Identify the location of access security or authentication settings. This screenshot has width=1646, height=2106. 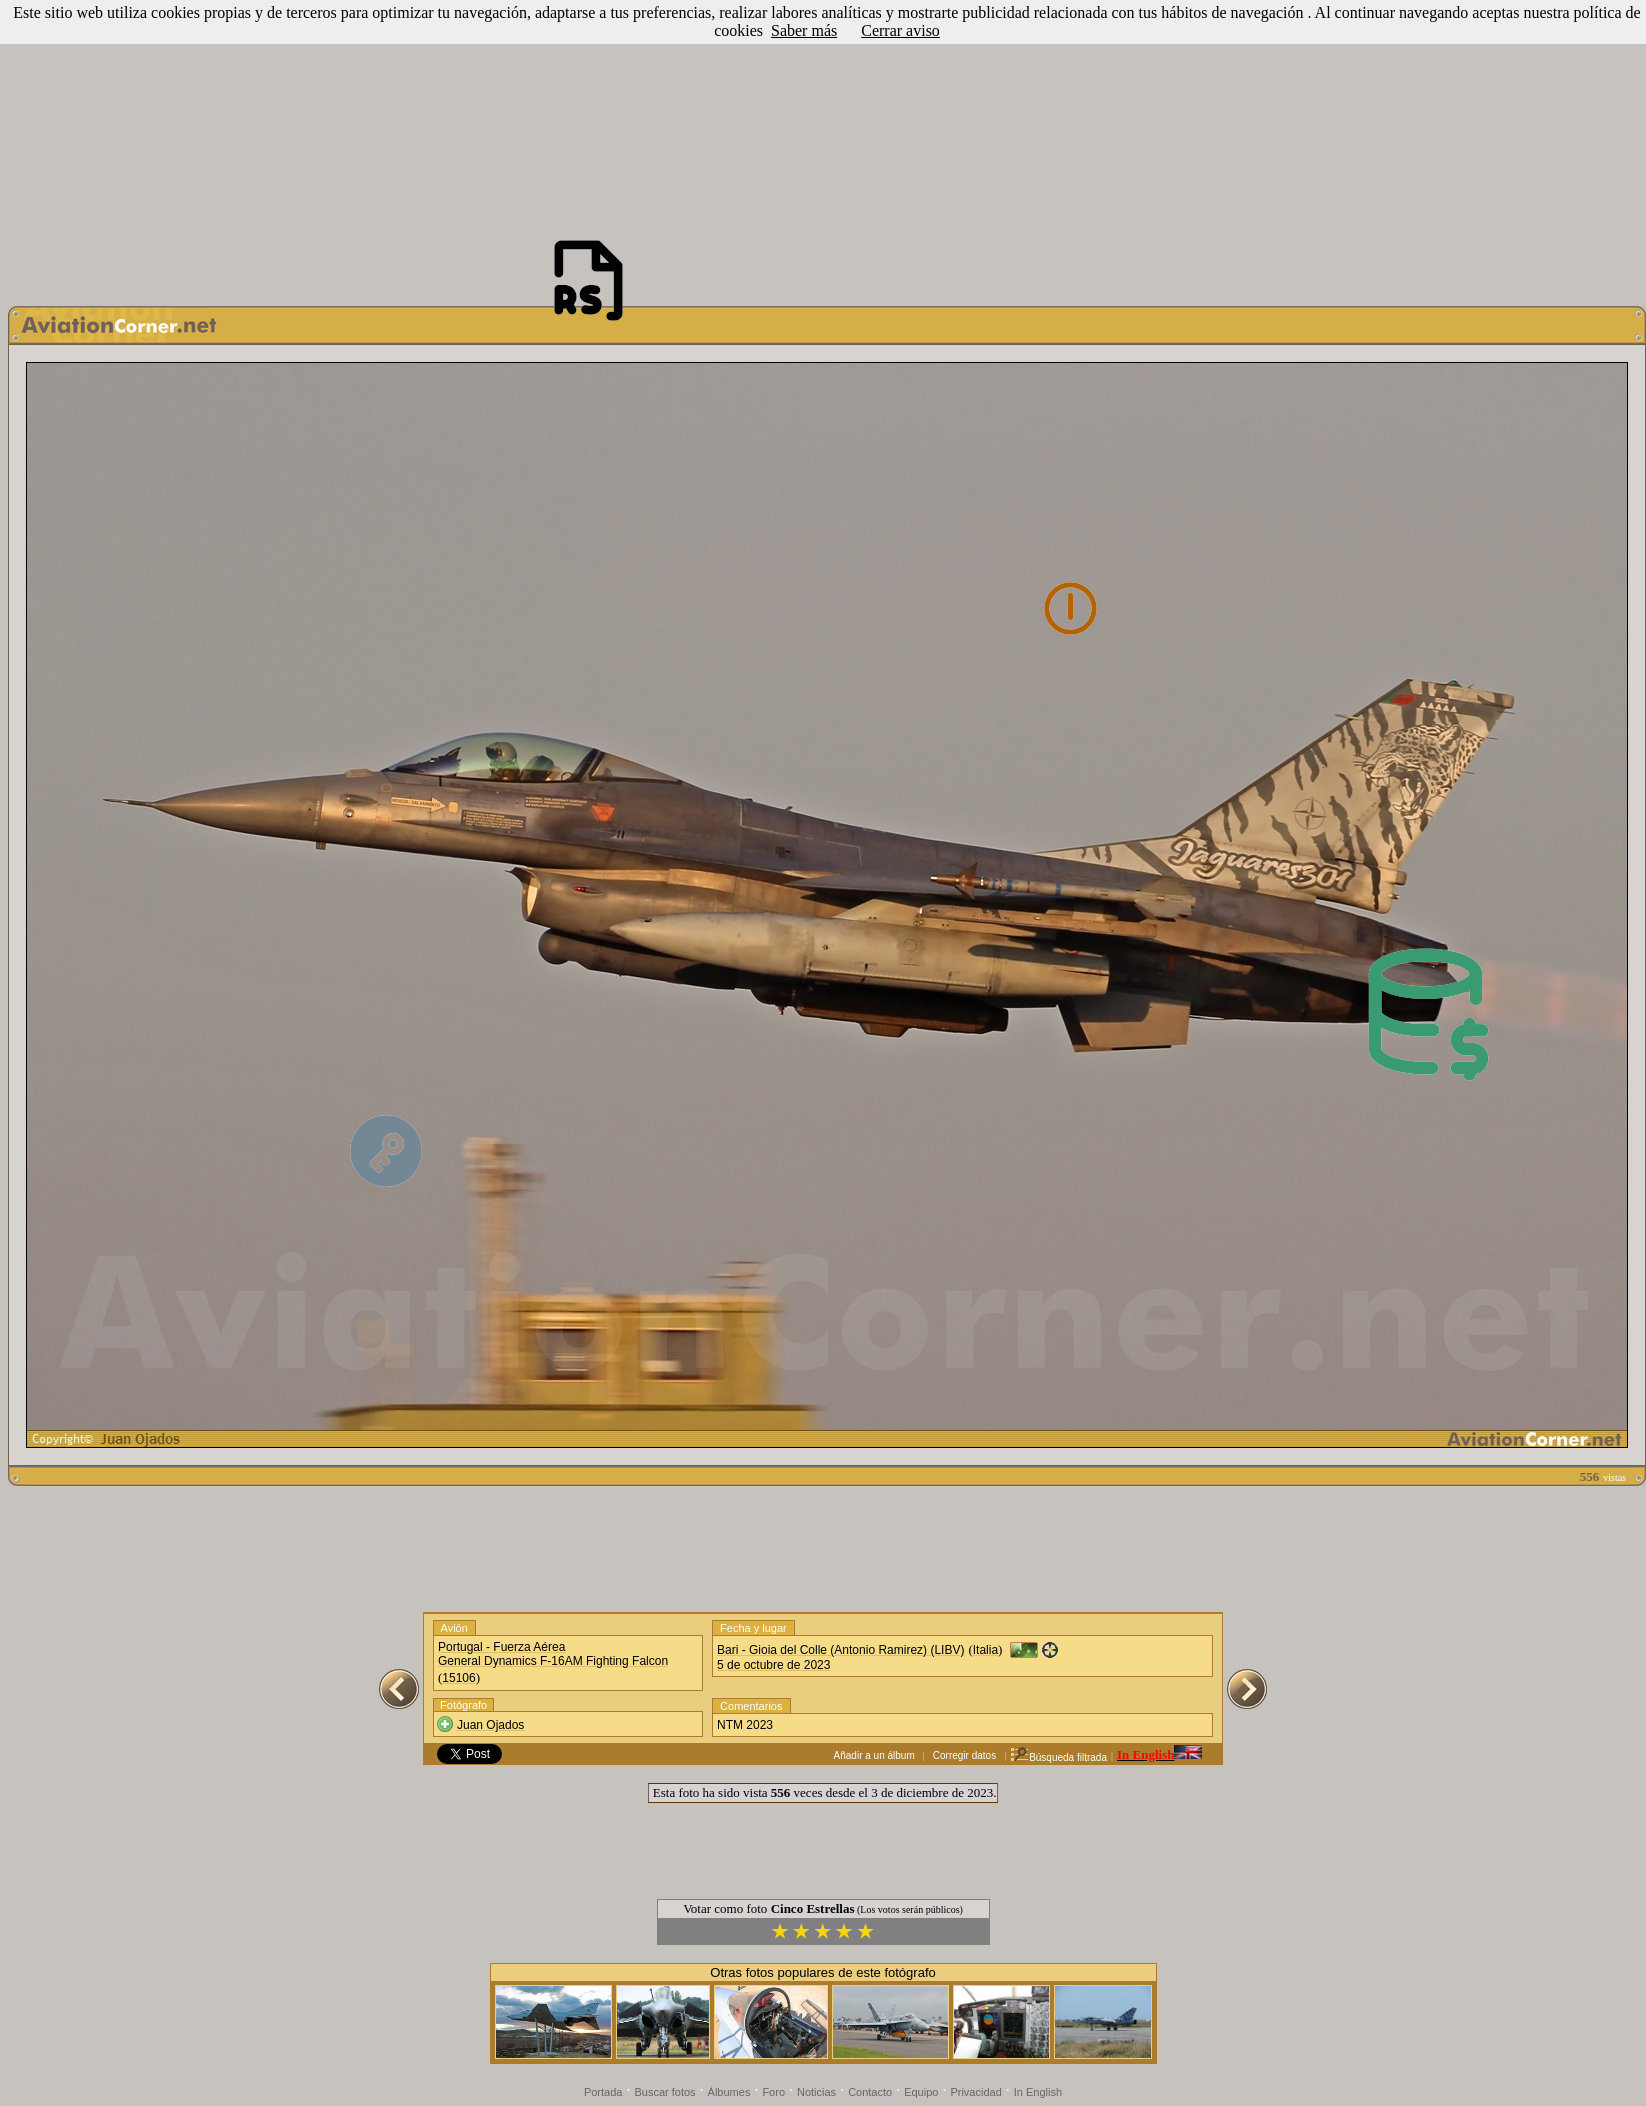
(386, 1151).